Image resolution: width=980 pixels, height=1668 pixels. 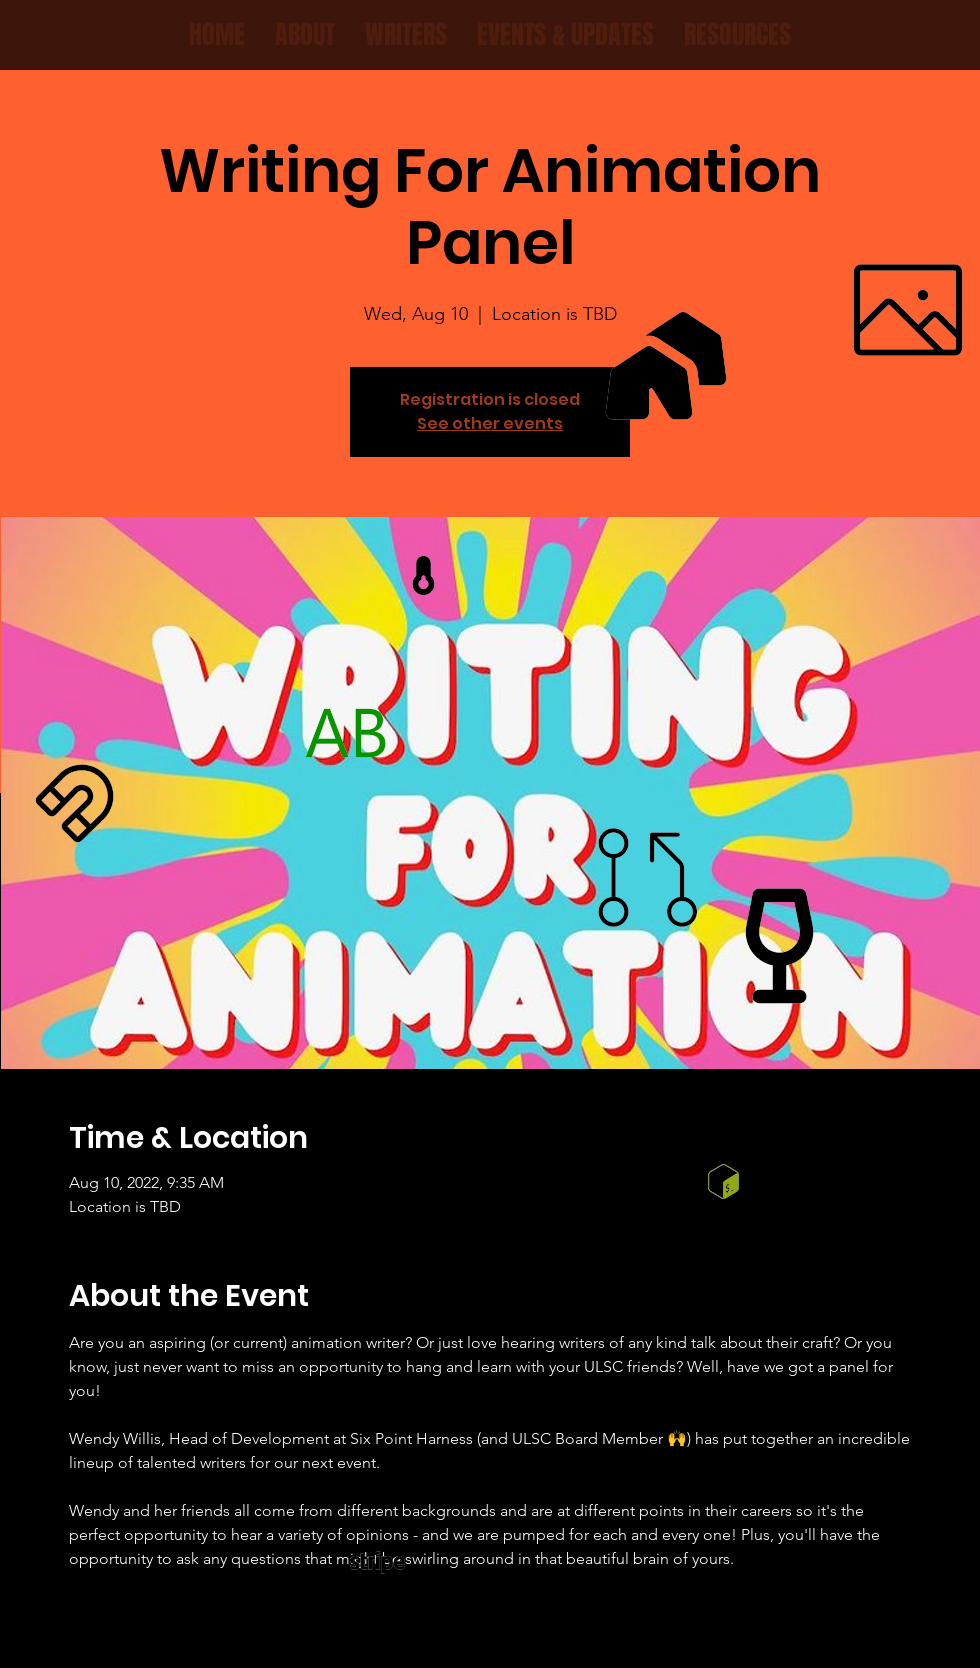 I want to click on activate magnetic snap or alignment, so click(x=76, y=802).